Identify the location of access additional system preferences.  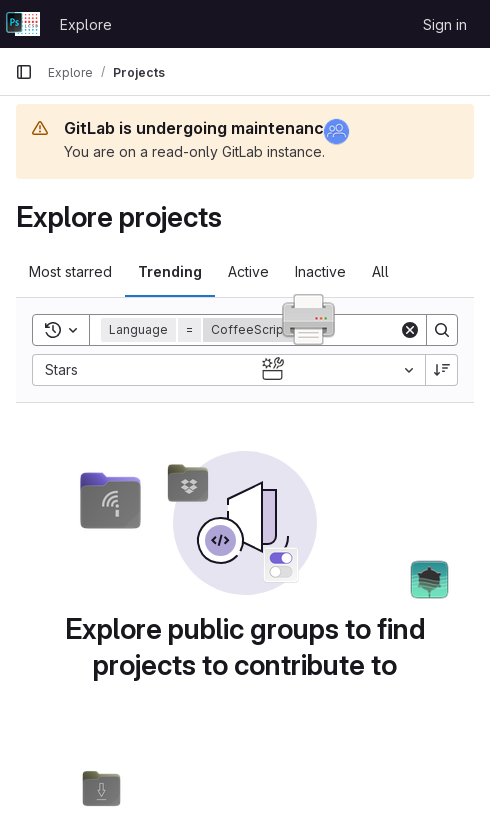
(272, 368).